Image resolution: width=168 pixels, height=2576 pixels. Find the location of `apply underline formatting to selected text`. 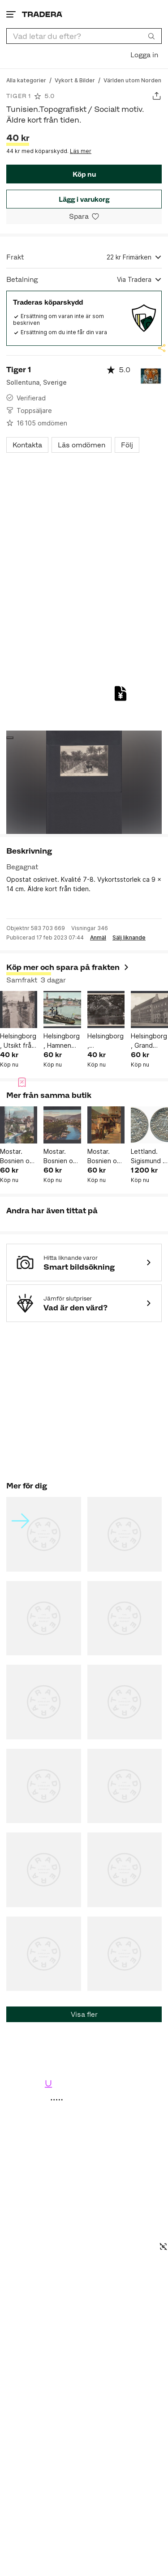

apply underline formatting to selected text is located at coordinates (48, 2084).